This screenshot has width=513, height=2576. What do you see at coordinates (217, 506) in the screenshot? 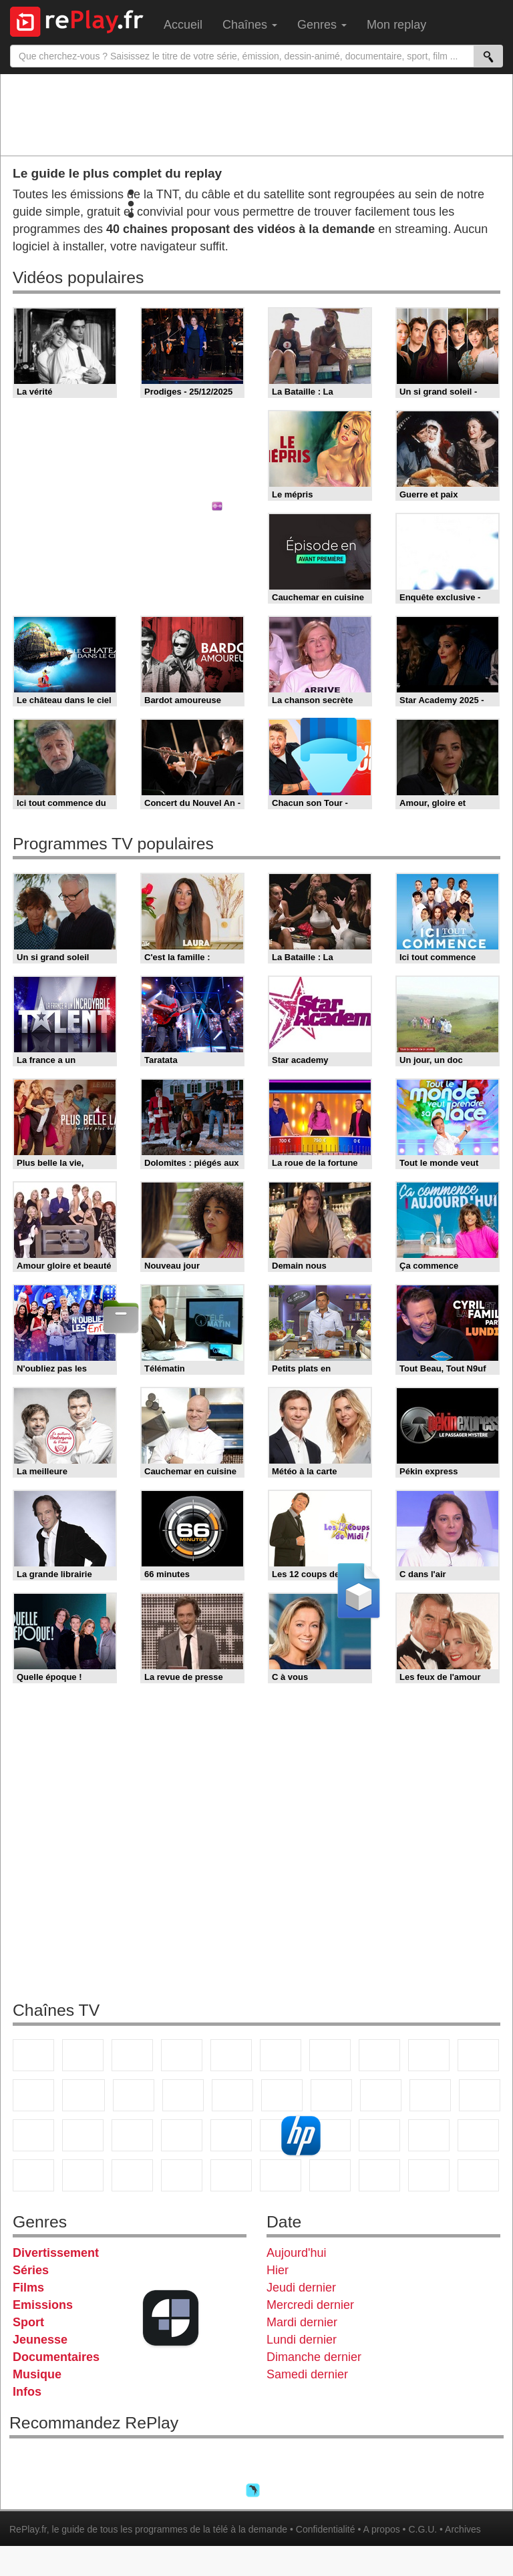
I see `open sound recorder app` at bounding box center [217, 506].